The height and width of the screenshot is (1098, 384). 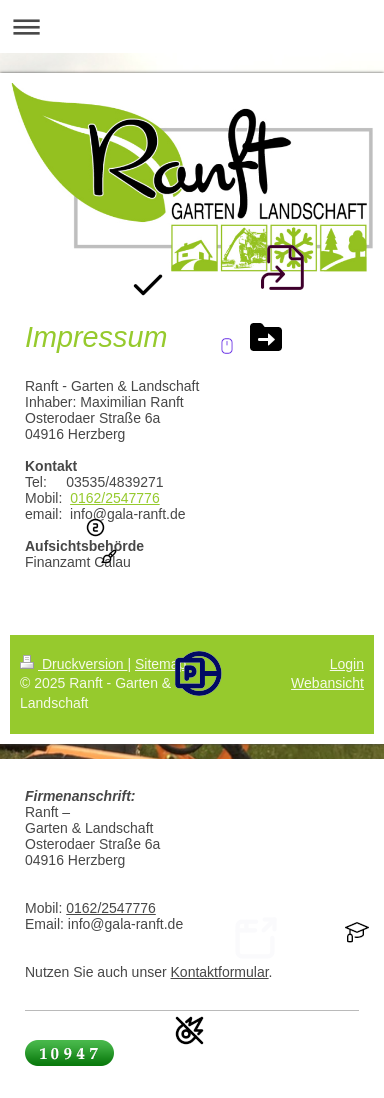 What do you see at coordinates (95, 527) in the screenshot?
I see `indicates step 2 in a multi-step process` at bounding box center [95, 527].